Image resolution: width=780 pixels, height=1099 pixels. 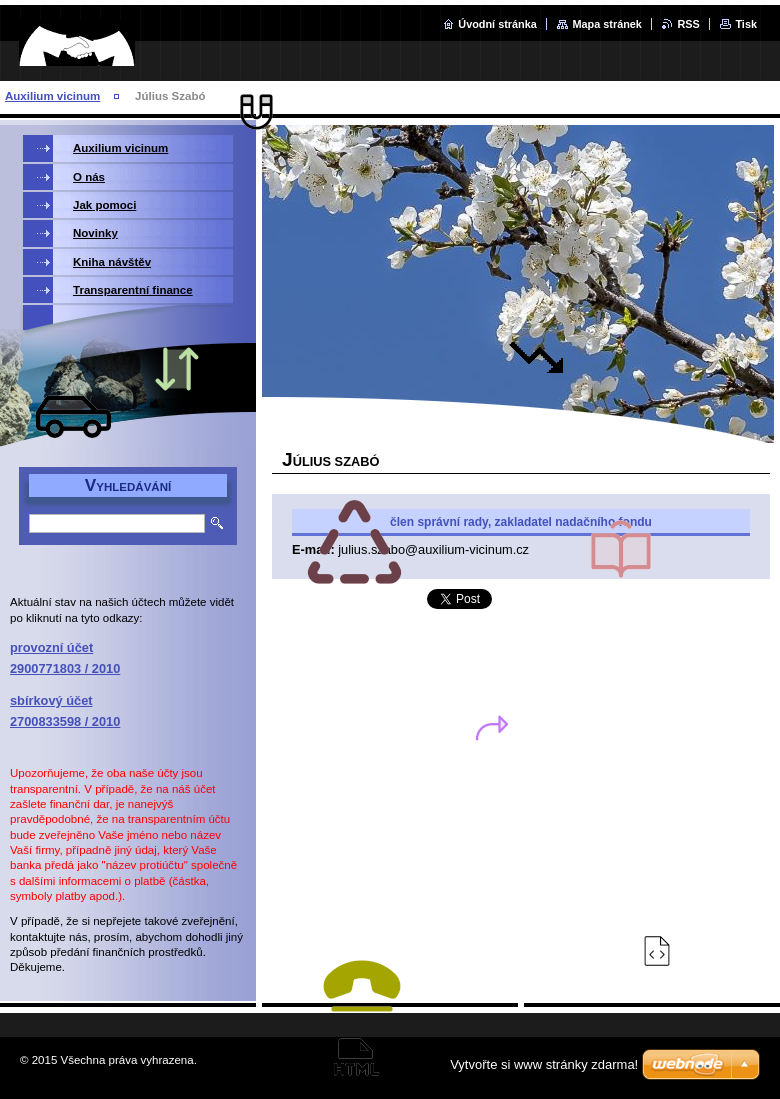 What do you see at coordinates (355, 1058) in the screenshot?
I see `view or open an HTML file` at bounding box center [355, 1058].